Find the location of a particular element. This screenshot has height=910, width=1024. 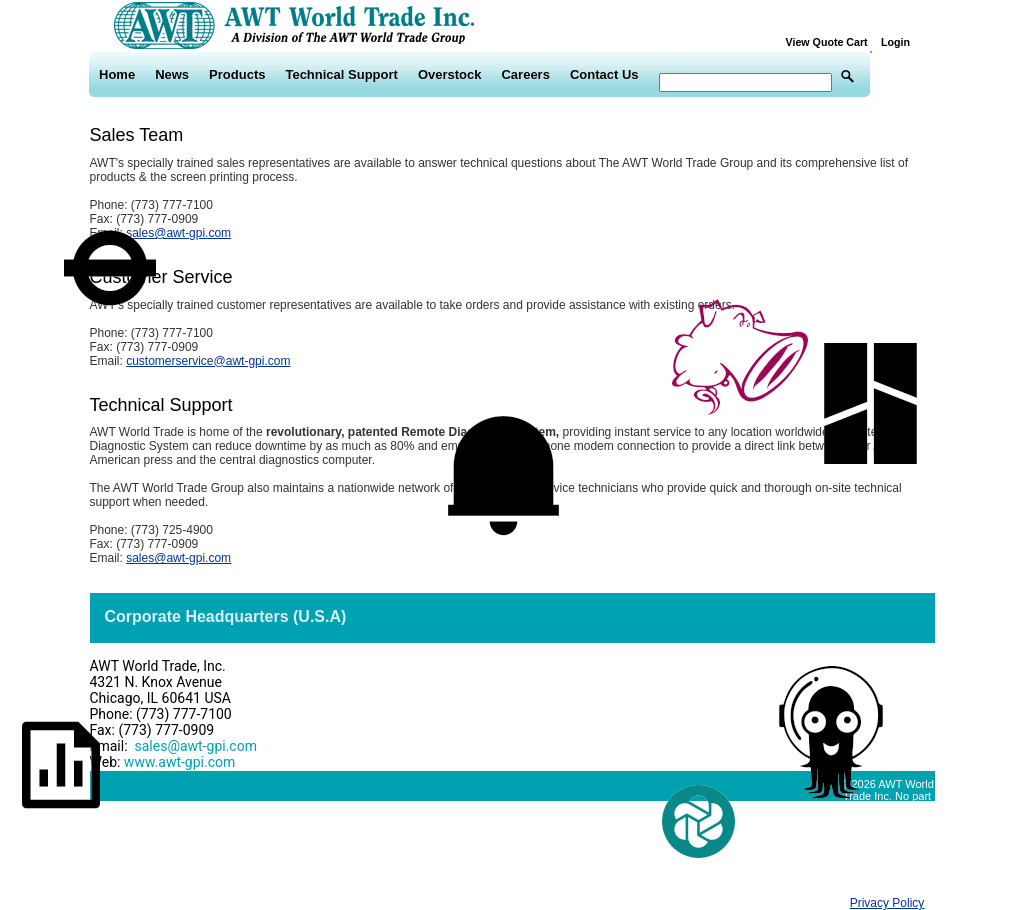

open the Bambu Lab app or dashboard is located at coordinates (870, 403).